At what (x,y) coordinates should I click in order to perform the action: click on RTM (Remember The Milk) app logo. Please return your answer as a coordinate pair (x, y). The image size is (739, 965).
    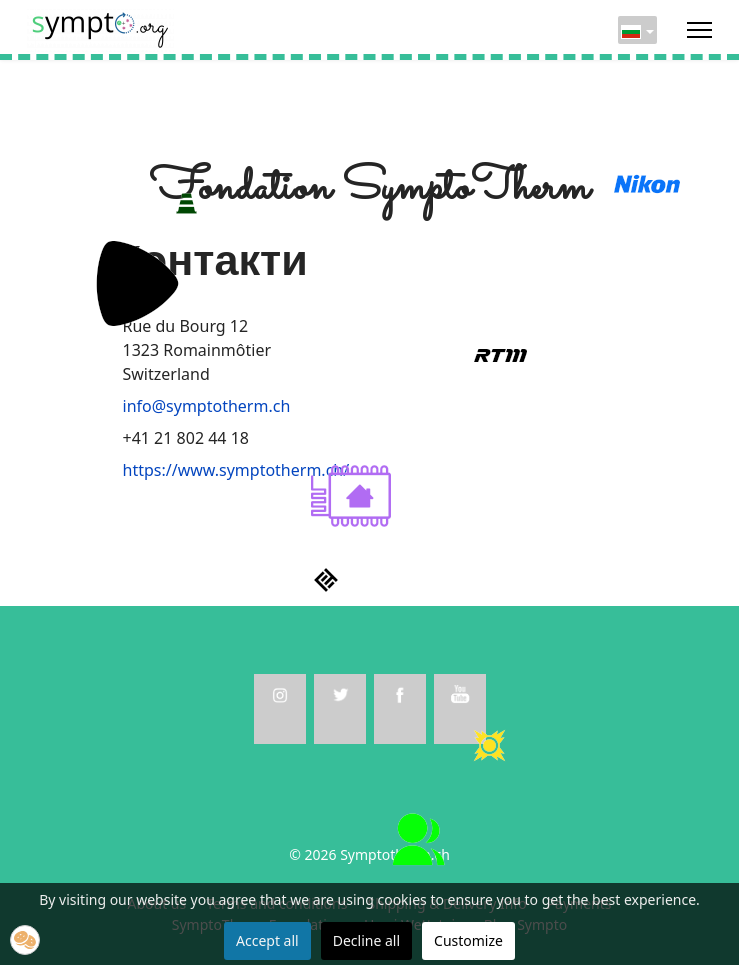
    Looking at the image, I should click on (500, 355).